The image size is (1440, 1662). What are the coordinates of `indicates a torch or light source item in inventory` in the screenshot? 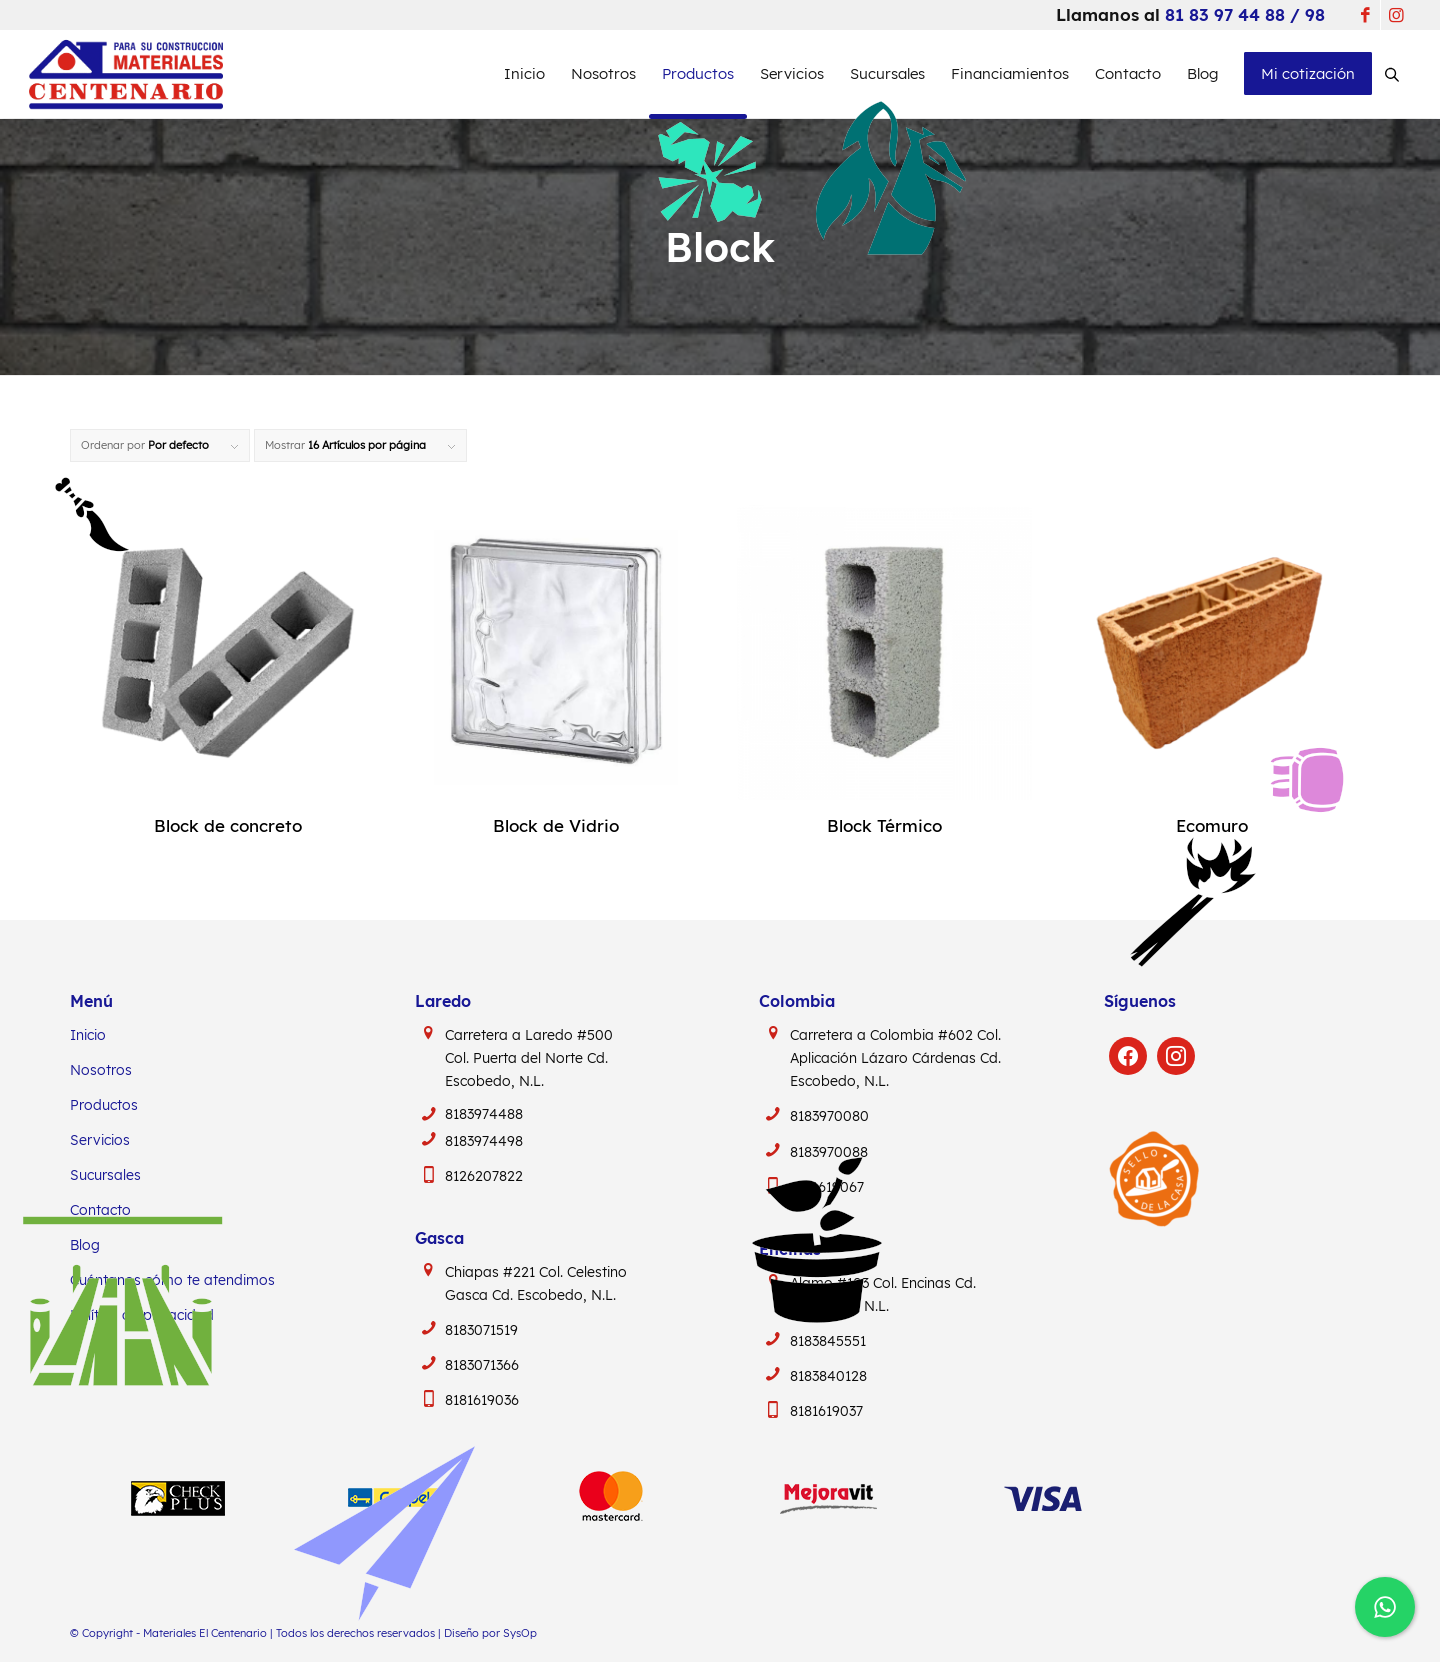 It's located at (1193, 902).